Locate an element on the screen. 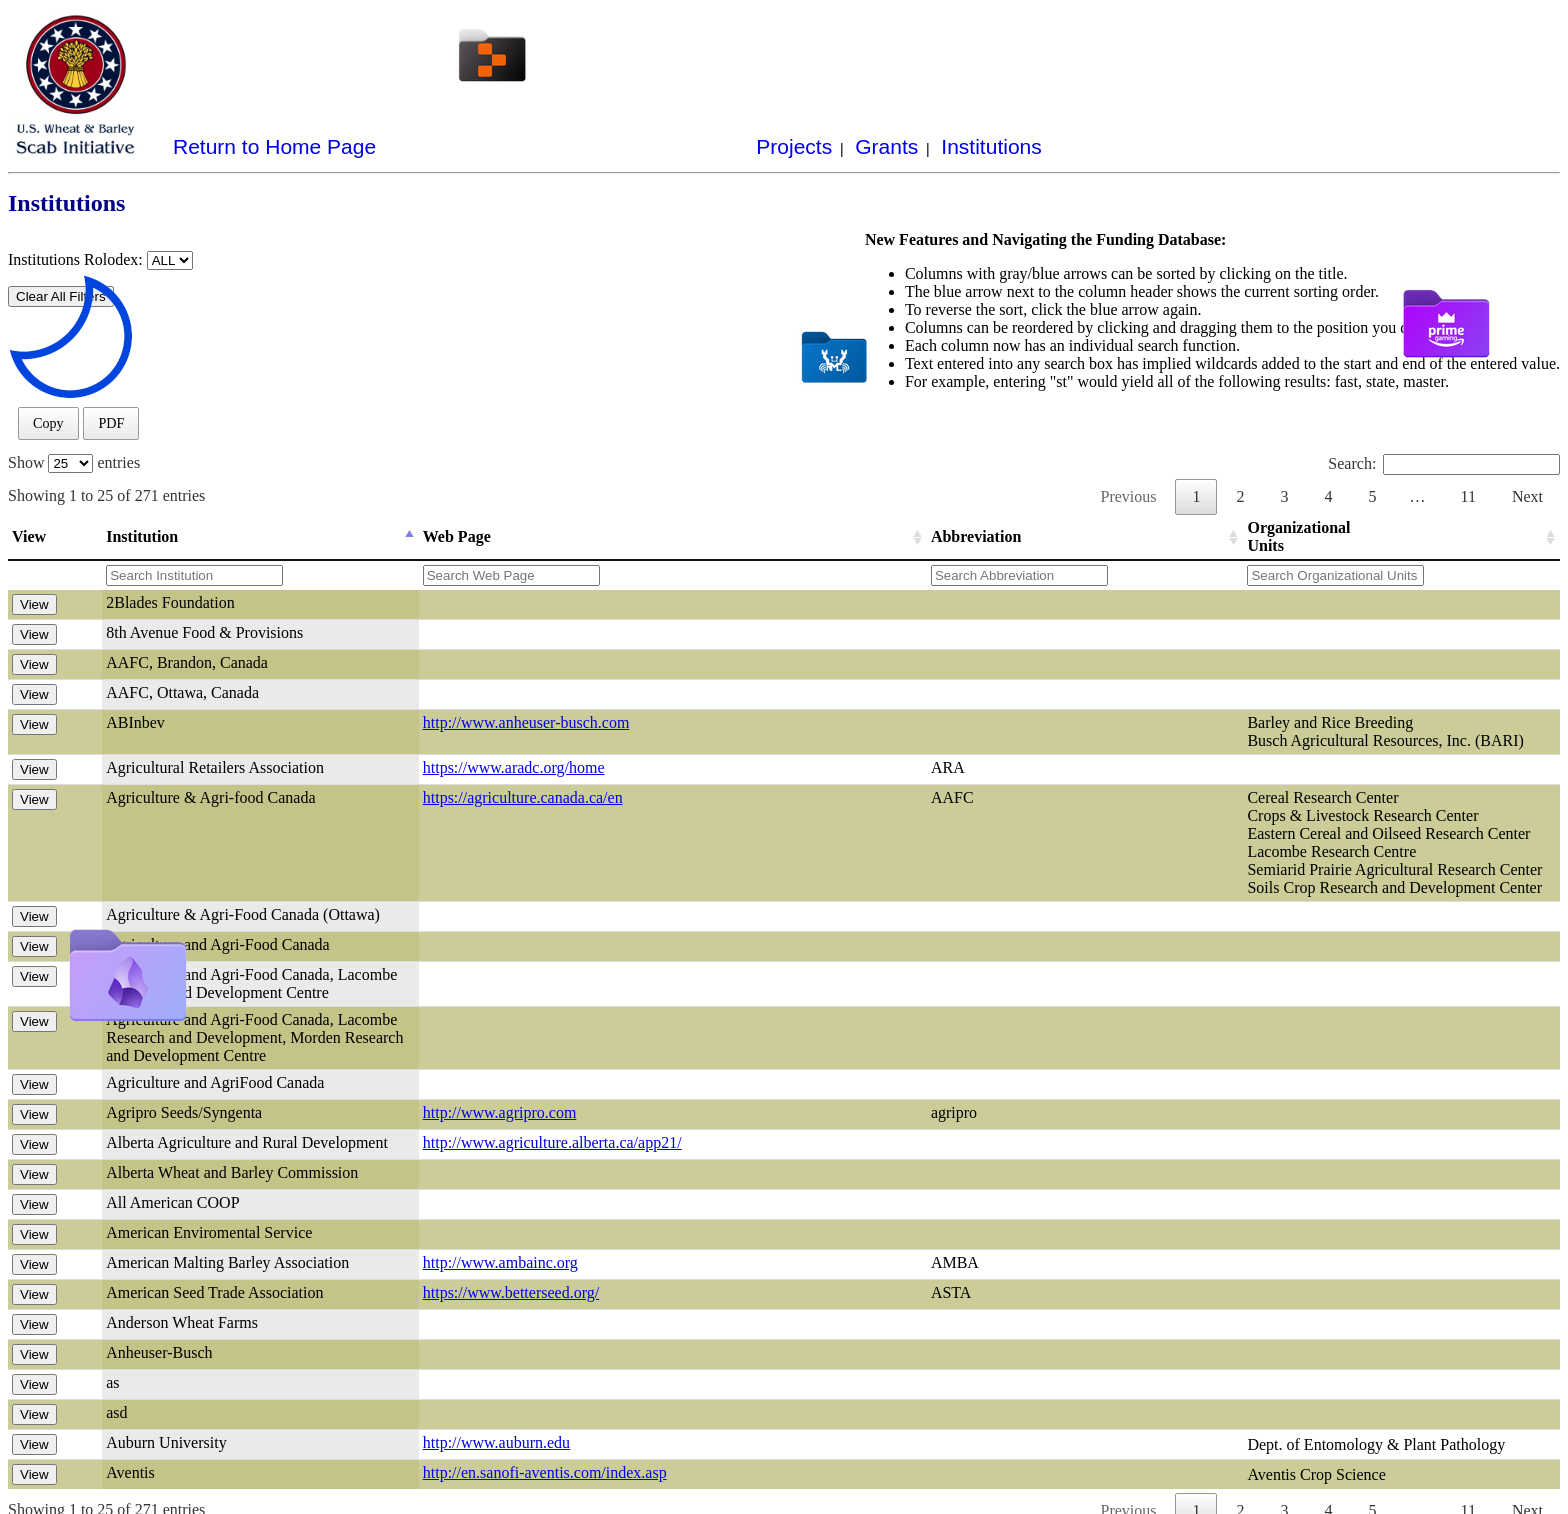 This screenshot has height=1514, width=1568. folder containing realtek audio drivers and software is located at coordinates (834, 359).